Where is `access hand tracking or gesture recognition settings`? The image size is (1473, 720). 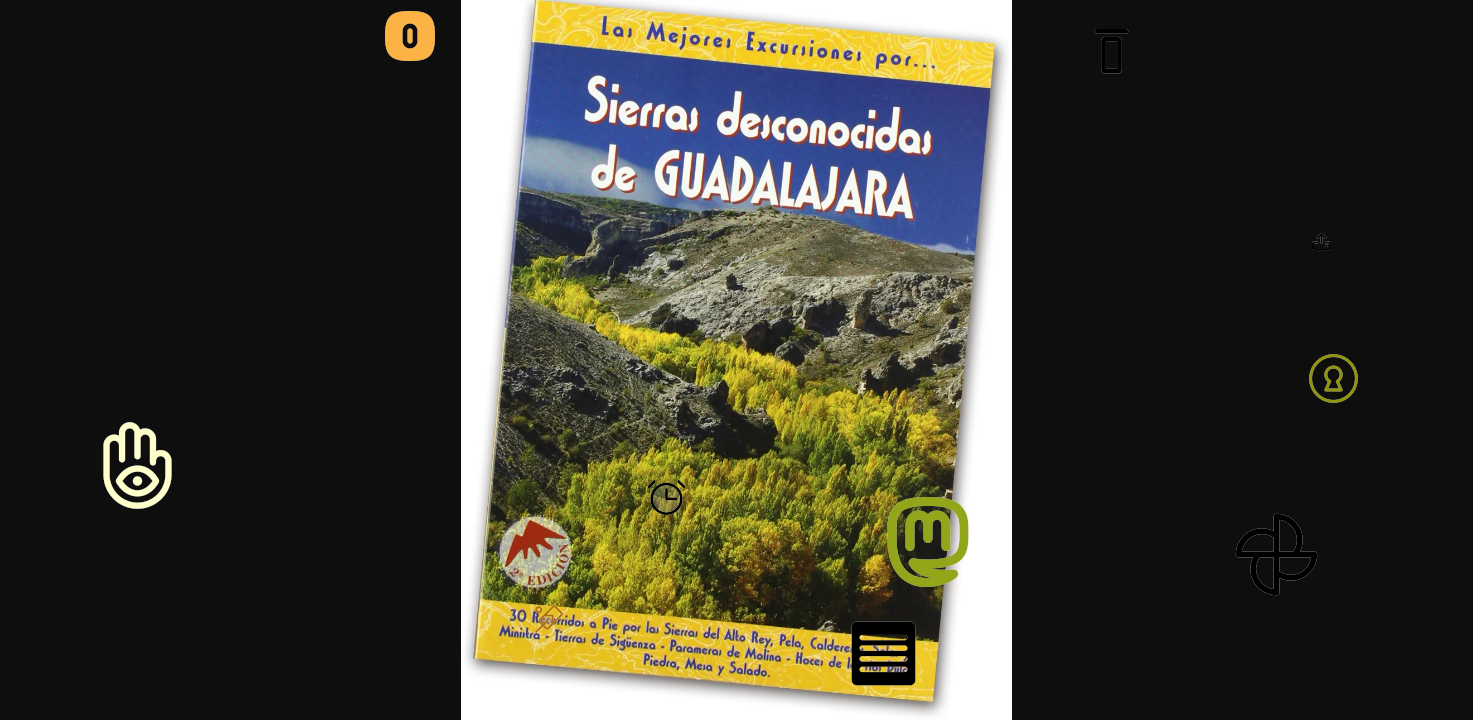
access hand tracking or gesture recognition settings is located at coordinates (137, 465).